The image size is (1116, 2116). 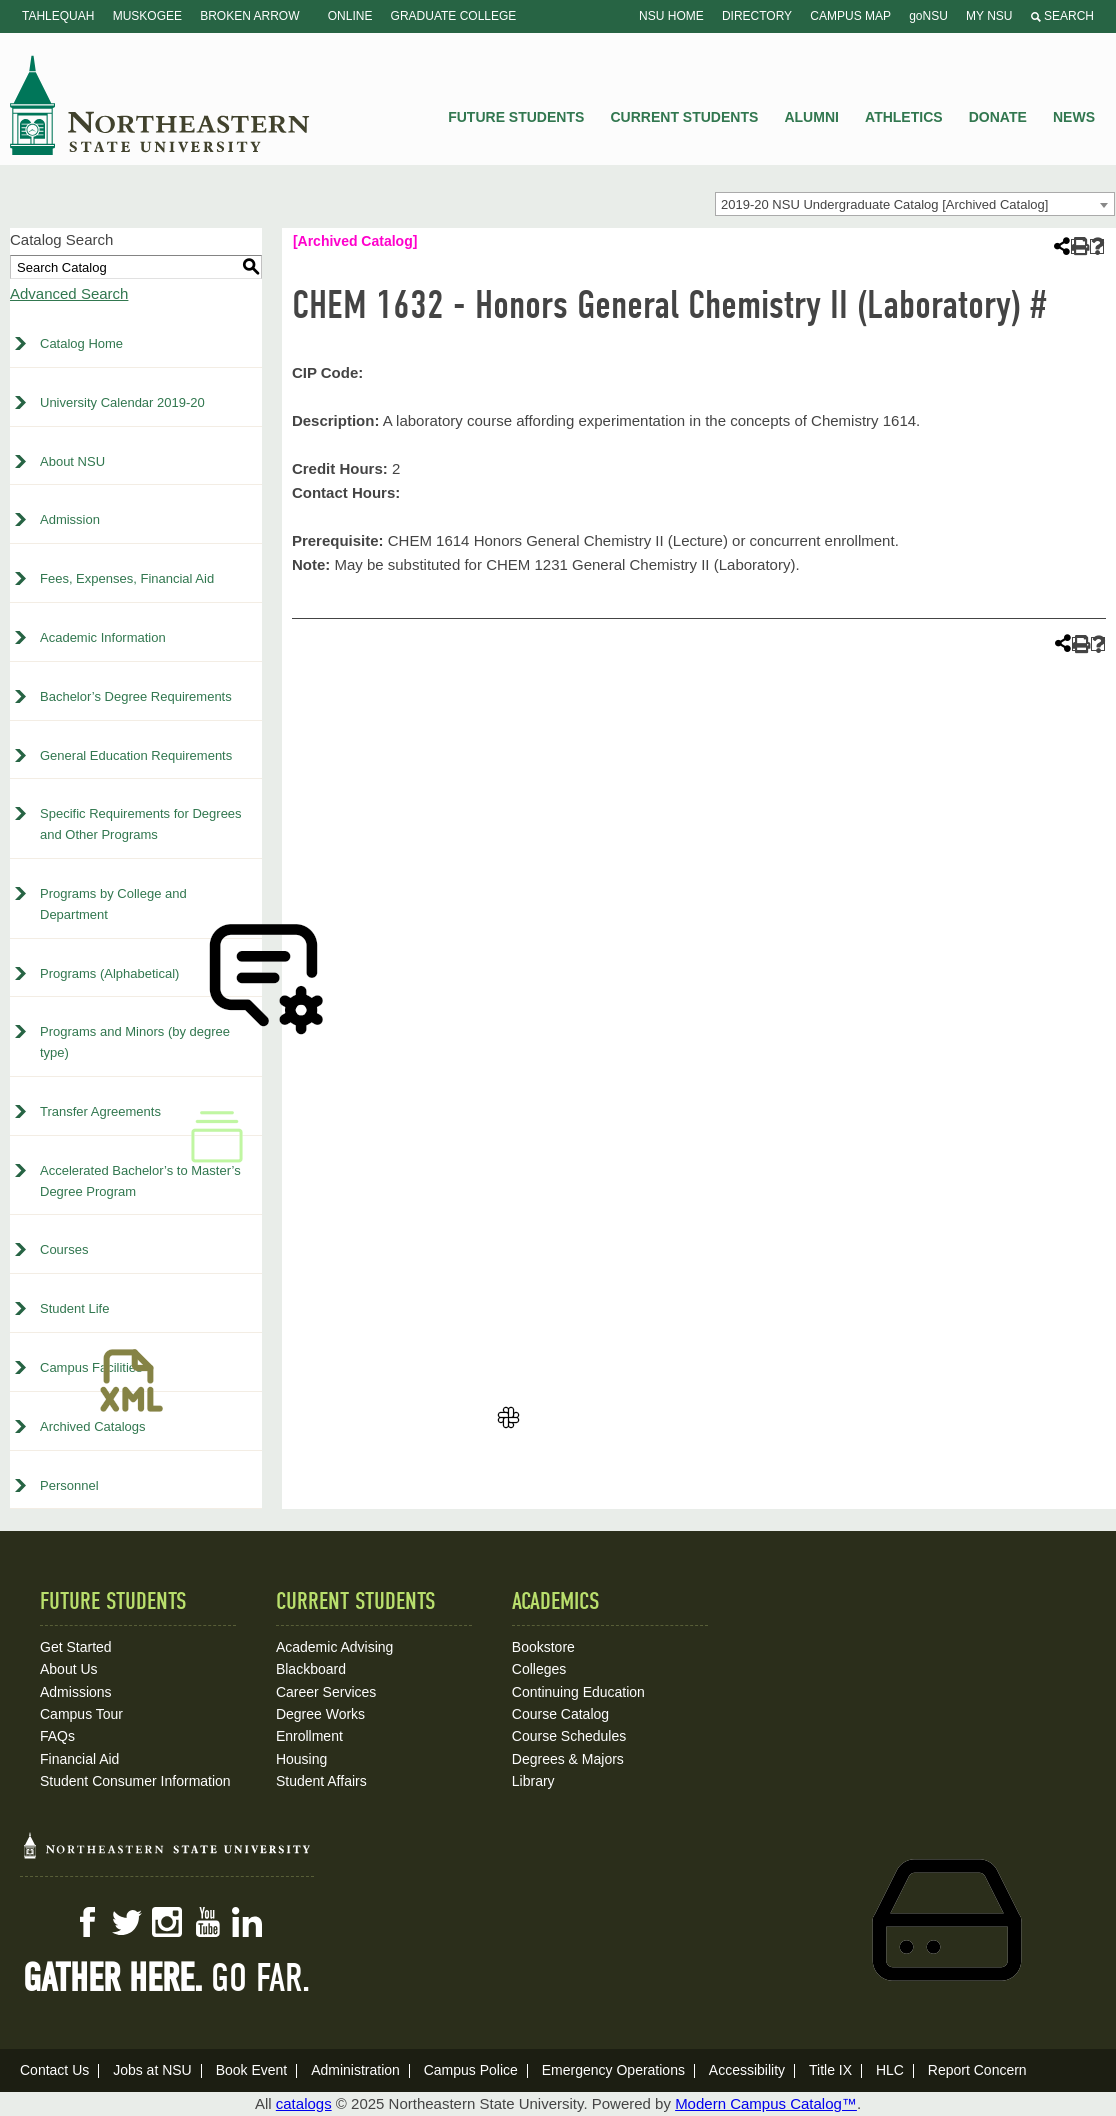 What do you see at coordinates (508, 1417) in the screenshot?
I see `open slack` at bounding box center [508, 1417].